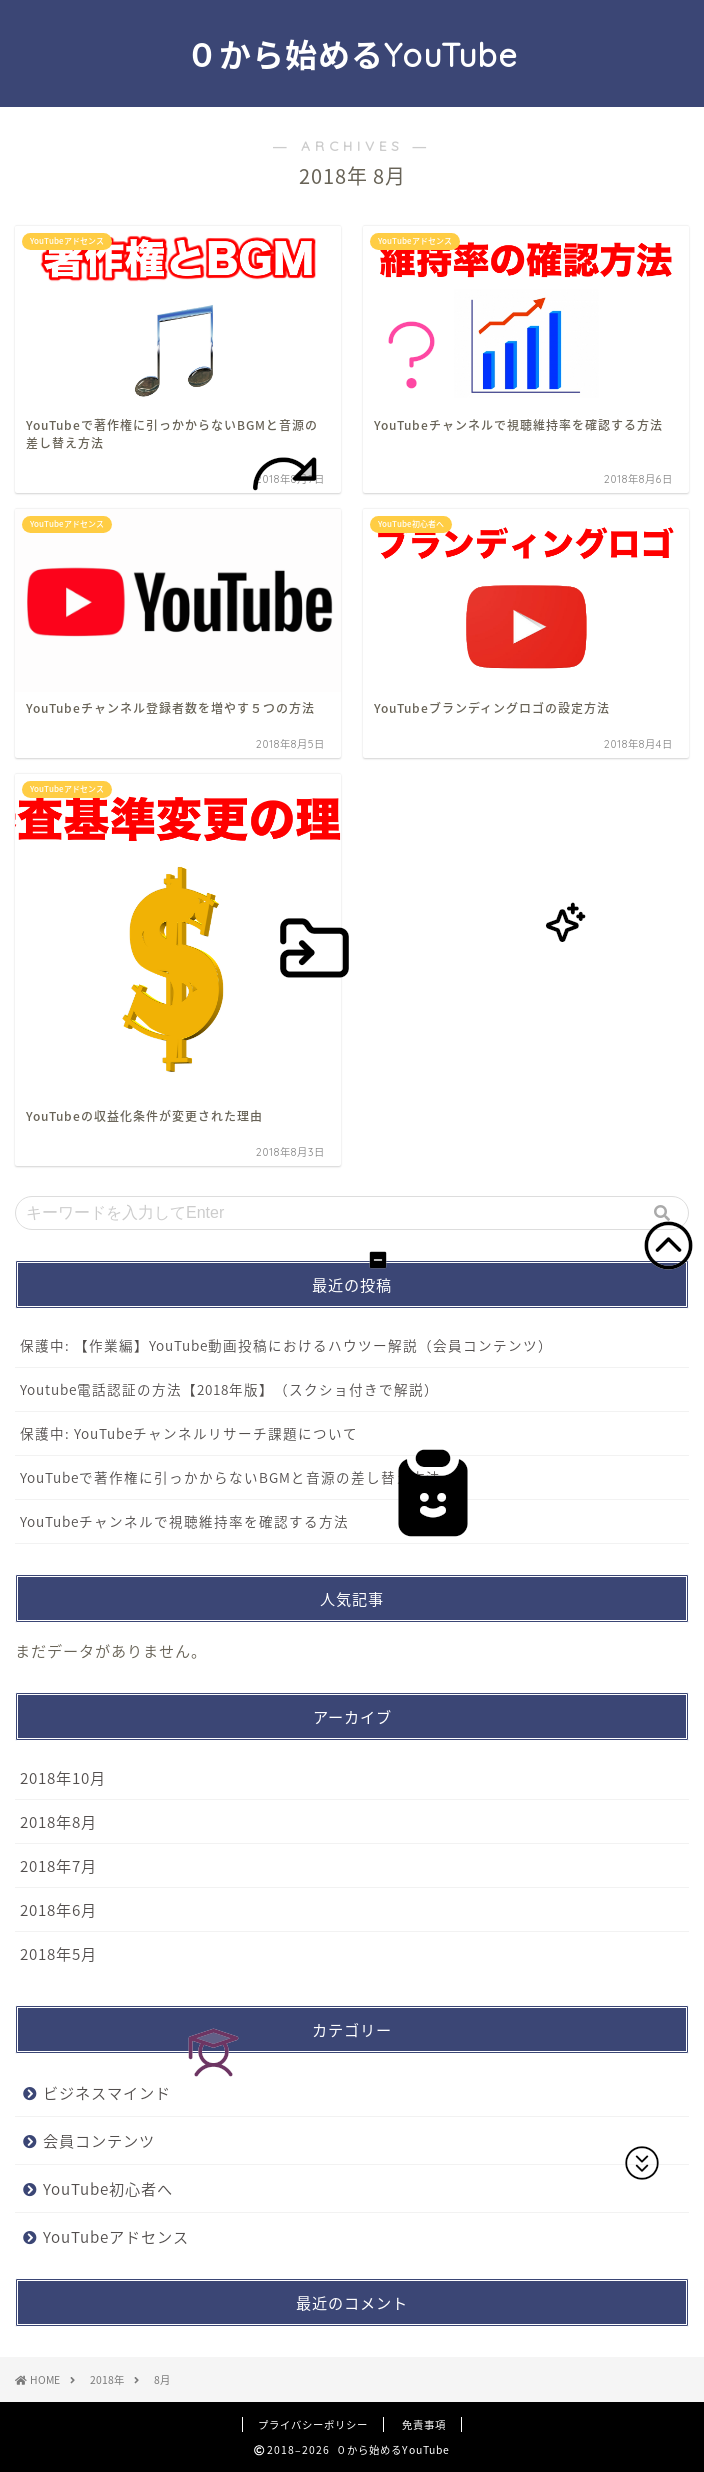 This screenshot has width=704, height=2472. What do you see at coordinates (668, 1245) in the screenshot?
I see `scroll to top of page` at bounding box center [668, 1245].